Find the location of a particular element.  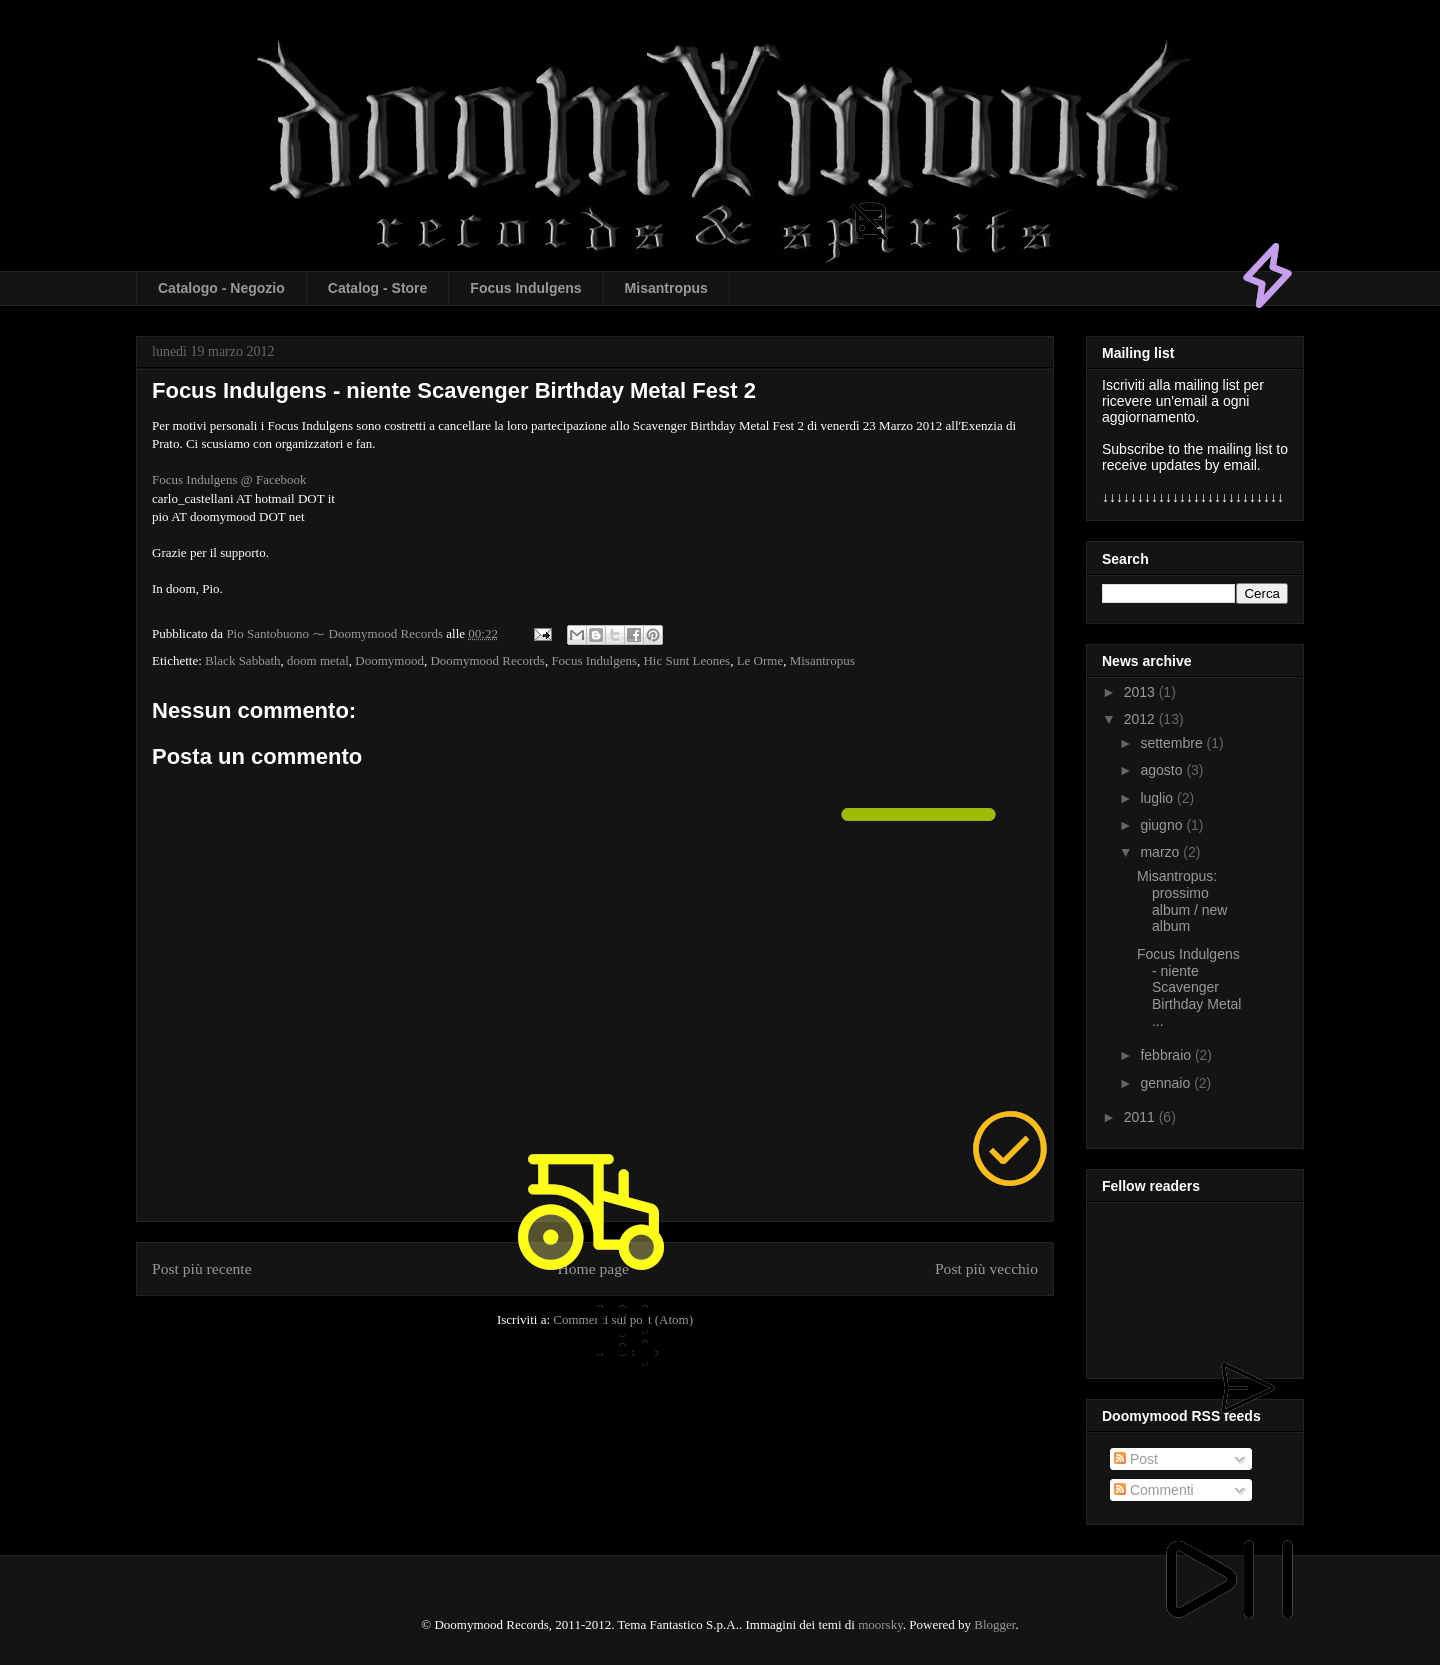

access farming or agricultural features is located at coordinates (588, 1209).